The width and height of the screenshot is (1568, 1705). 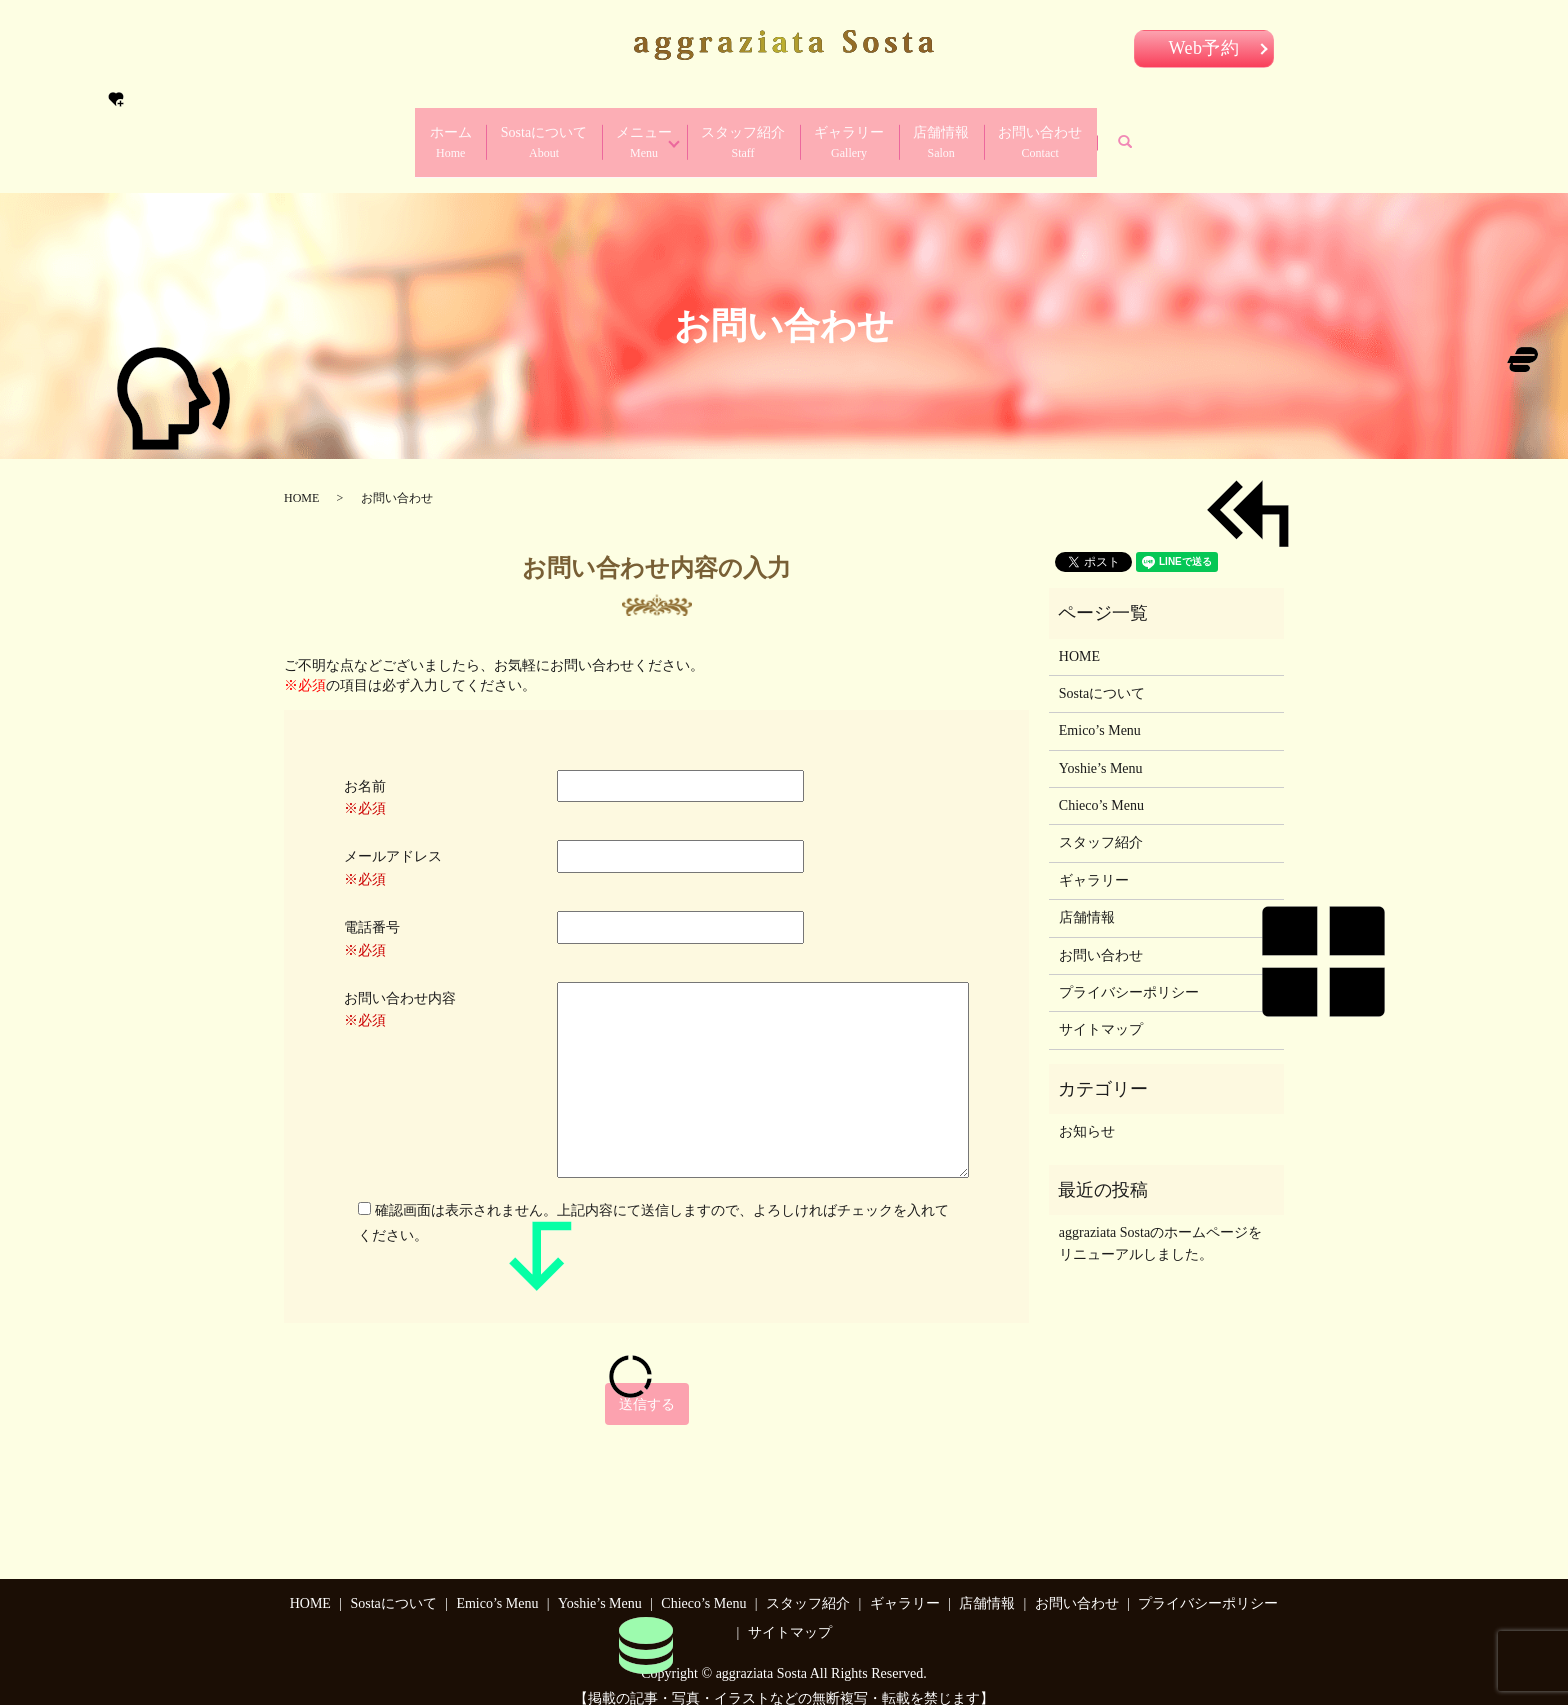 I want to click on navigate back and down in a menu hierarchy, so click(x=541, y=1252).